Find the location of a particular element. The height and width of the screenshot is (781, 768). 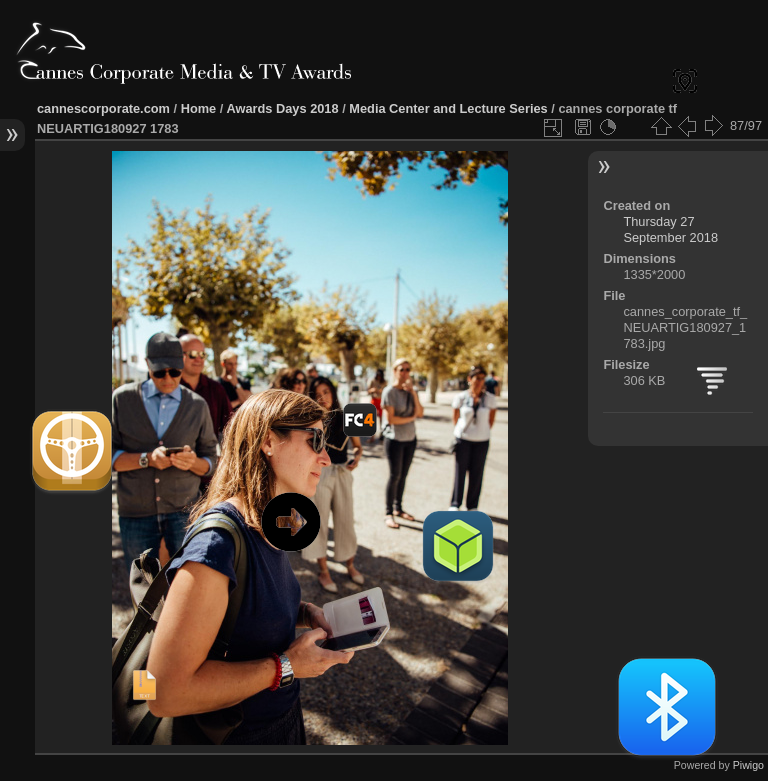

open boxflat racing wheel configuration app is located at coordinates (72, 451).